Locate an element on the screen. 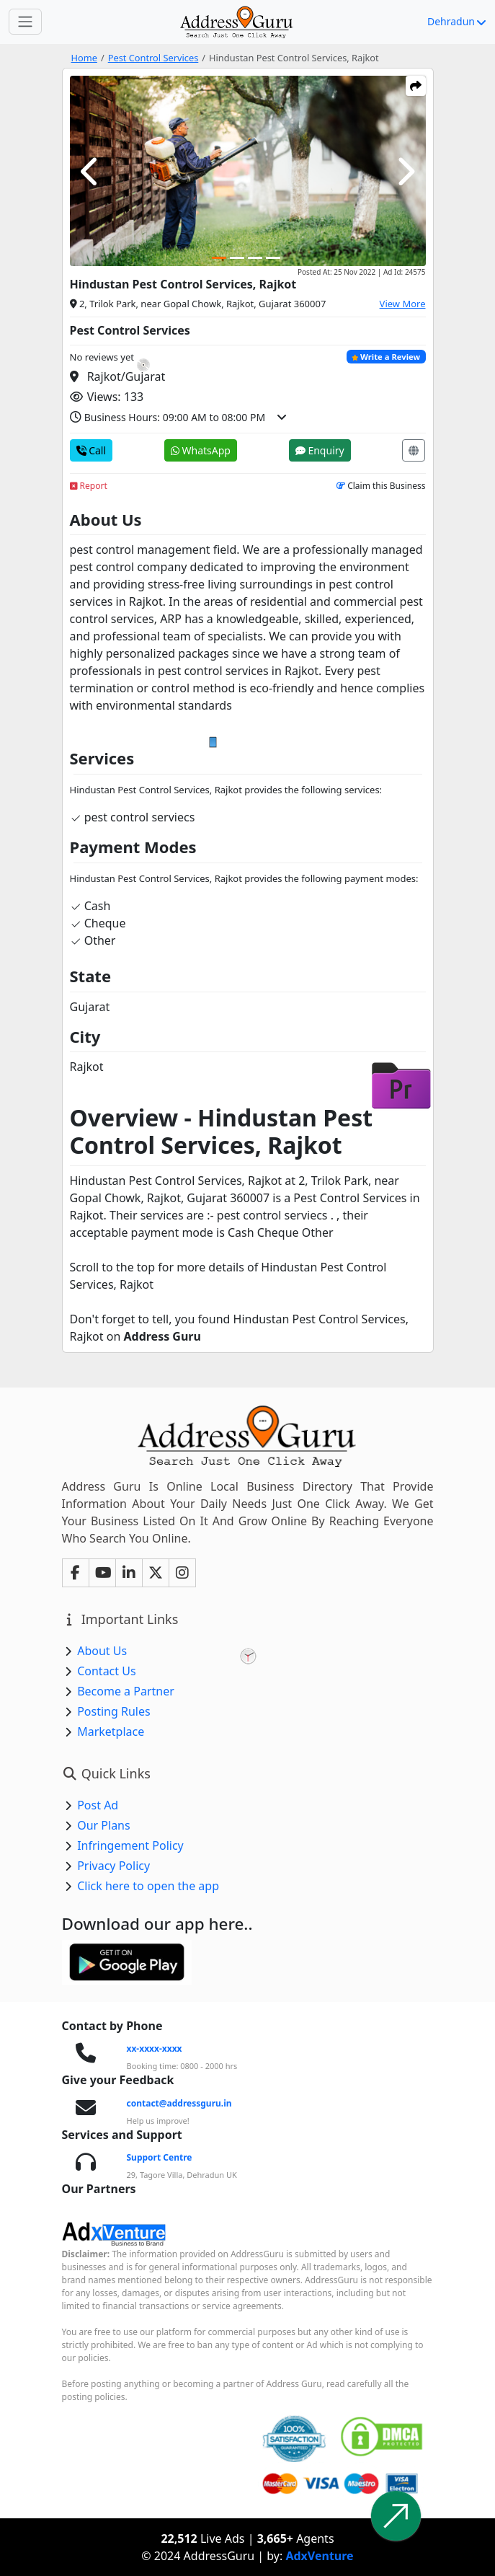 This screenshot has width=495, height=2576. access recently opened files or folders is located at coordinates (248, 1656).